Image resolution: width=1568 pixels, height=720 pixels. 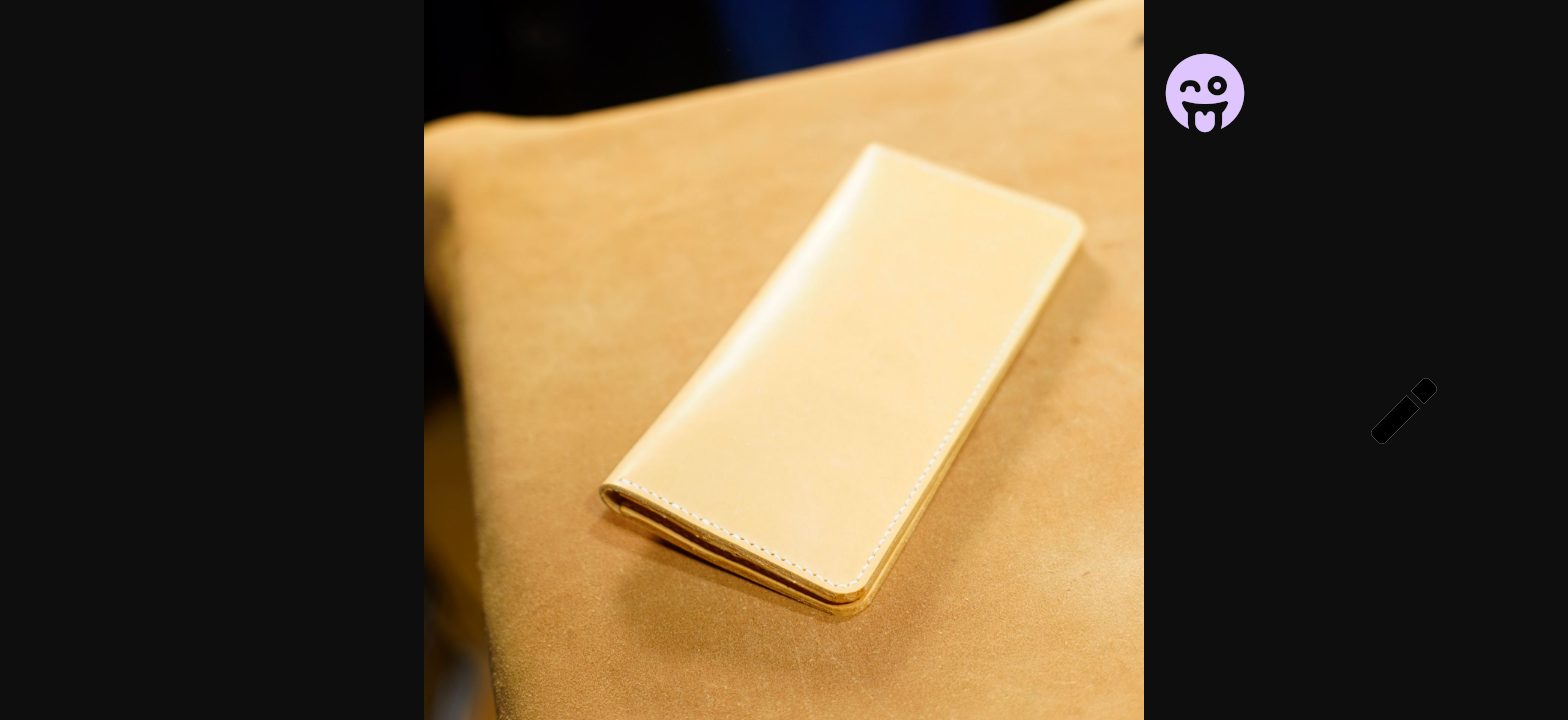 What do you see at coordinates (1205, 93) in the screenshot?
I see `insert a playful or silly emoji reaction` at bounding box center [1205, 93].